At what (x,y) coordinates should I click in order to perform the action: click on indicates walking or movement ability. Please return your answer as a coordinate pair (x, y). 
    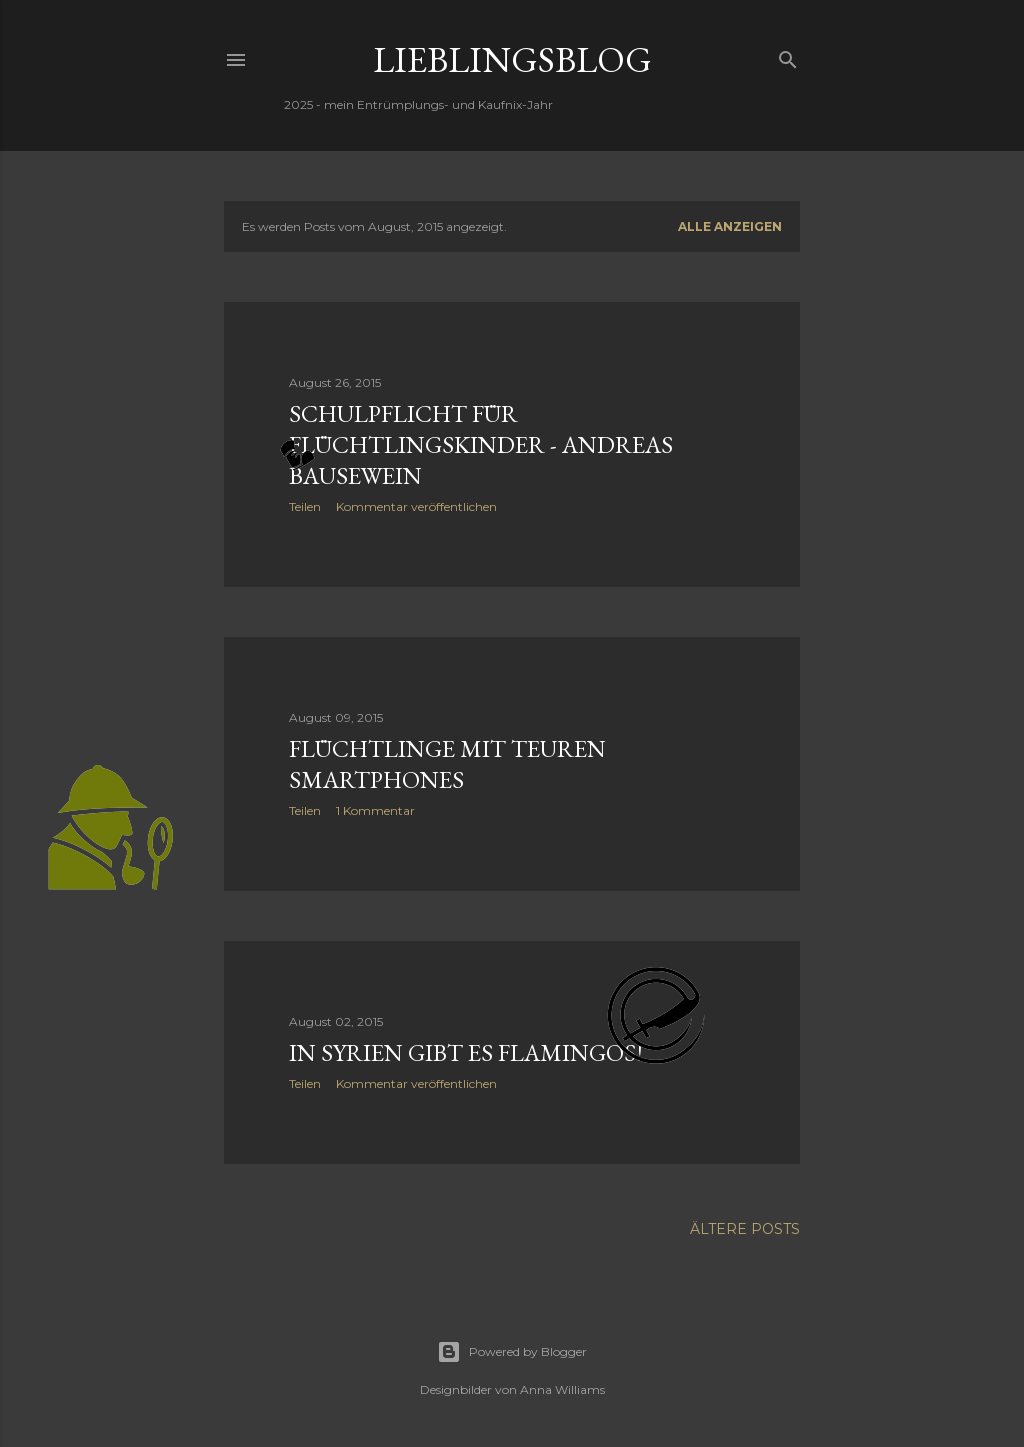
    Looking at the image, I should click on (297, 454).